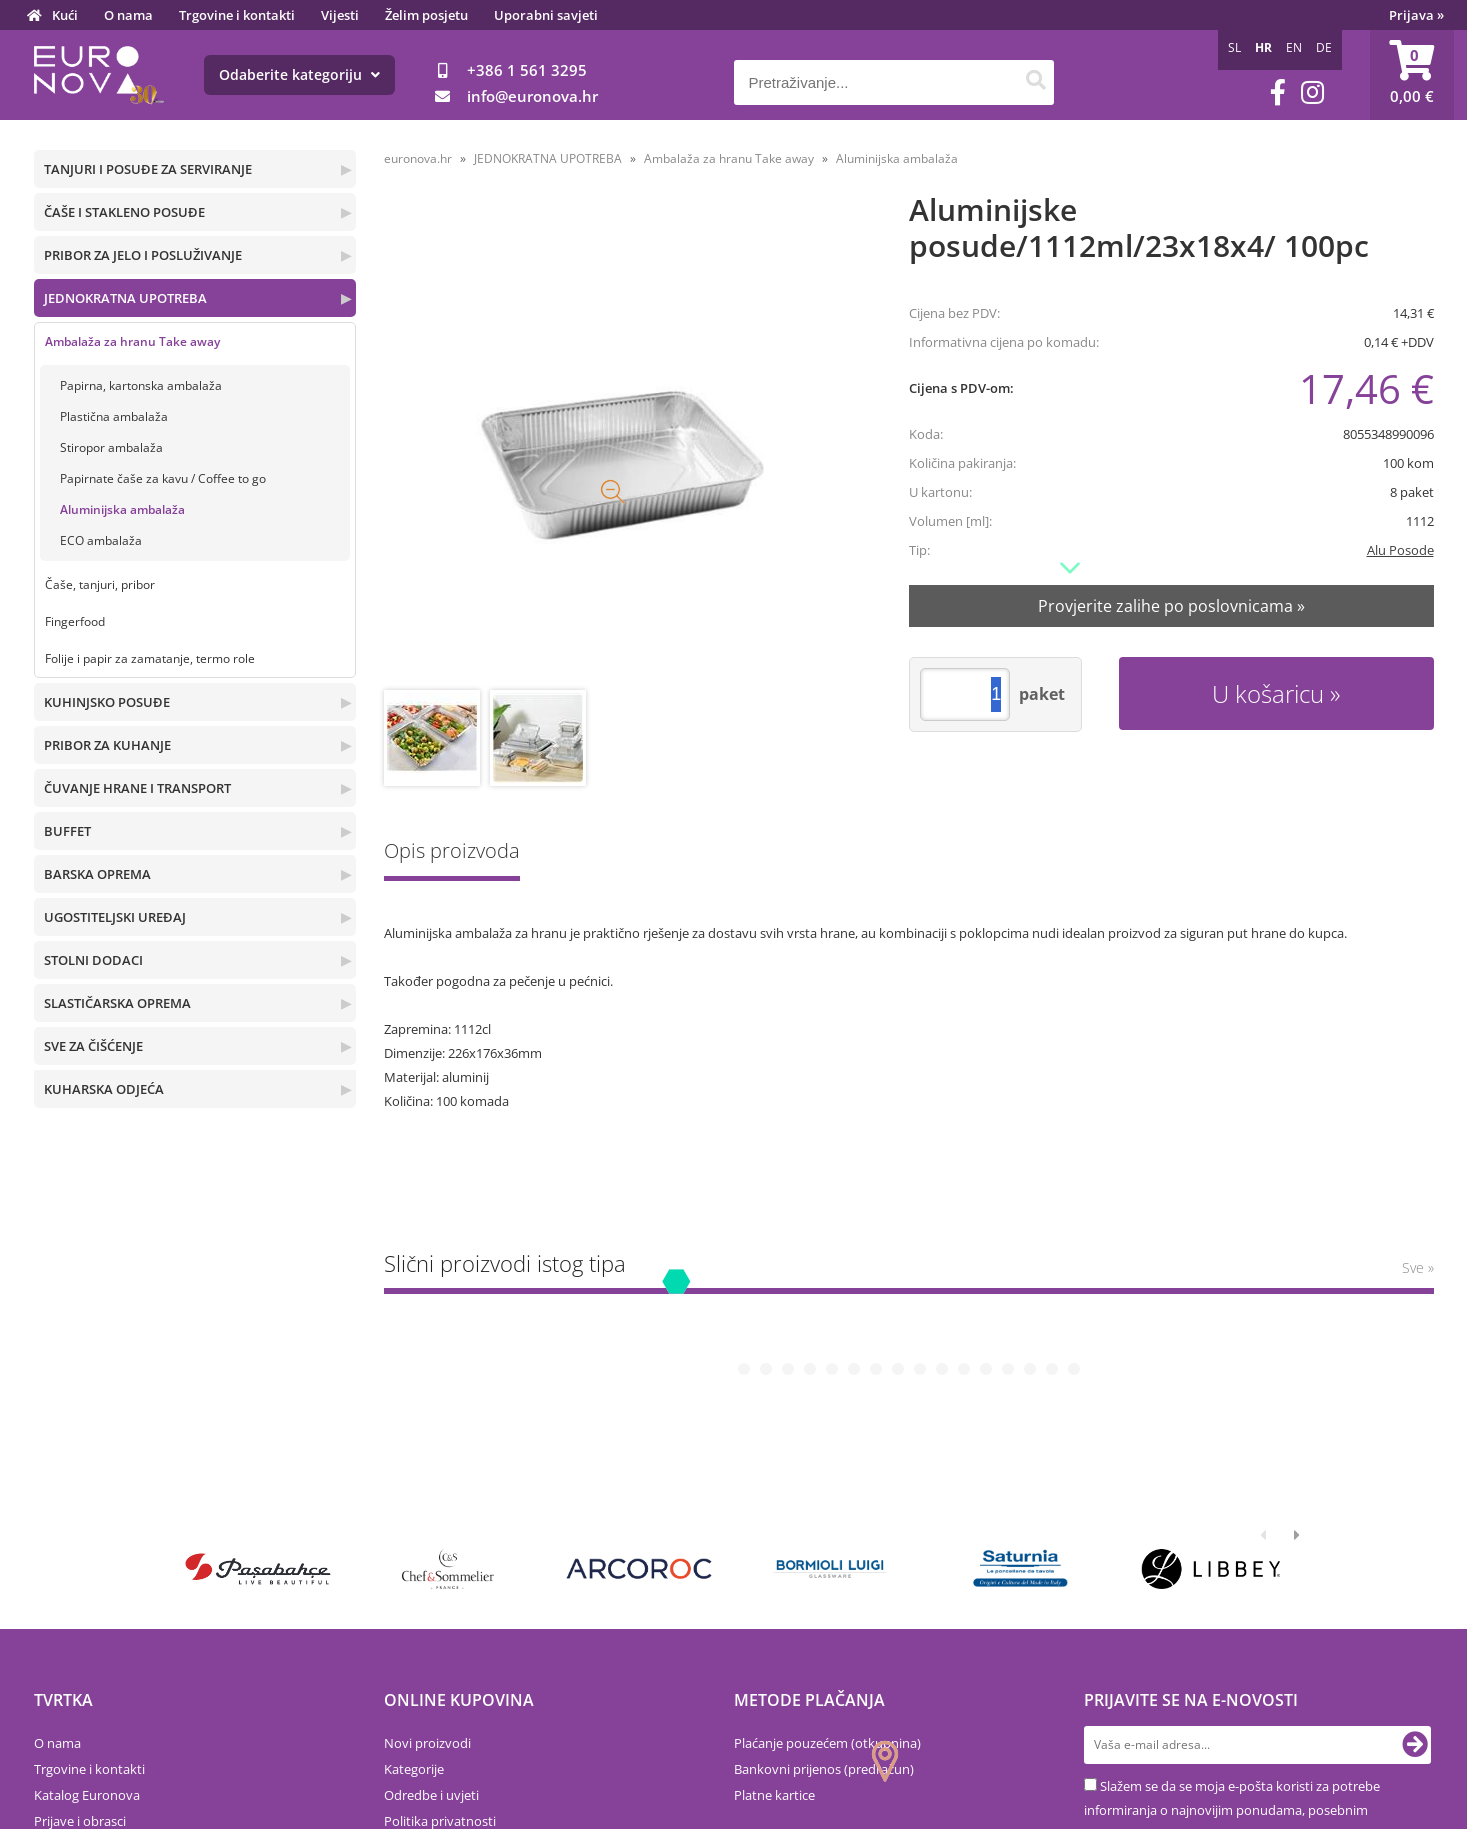 This screenshot has height=1829, width=1467. I want to click on view or set your current location, so click(885, 1762).